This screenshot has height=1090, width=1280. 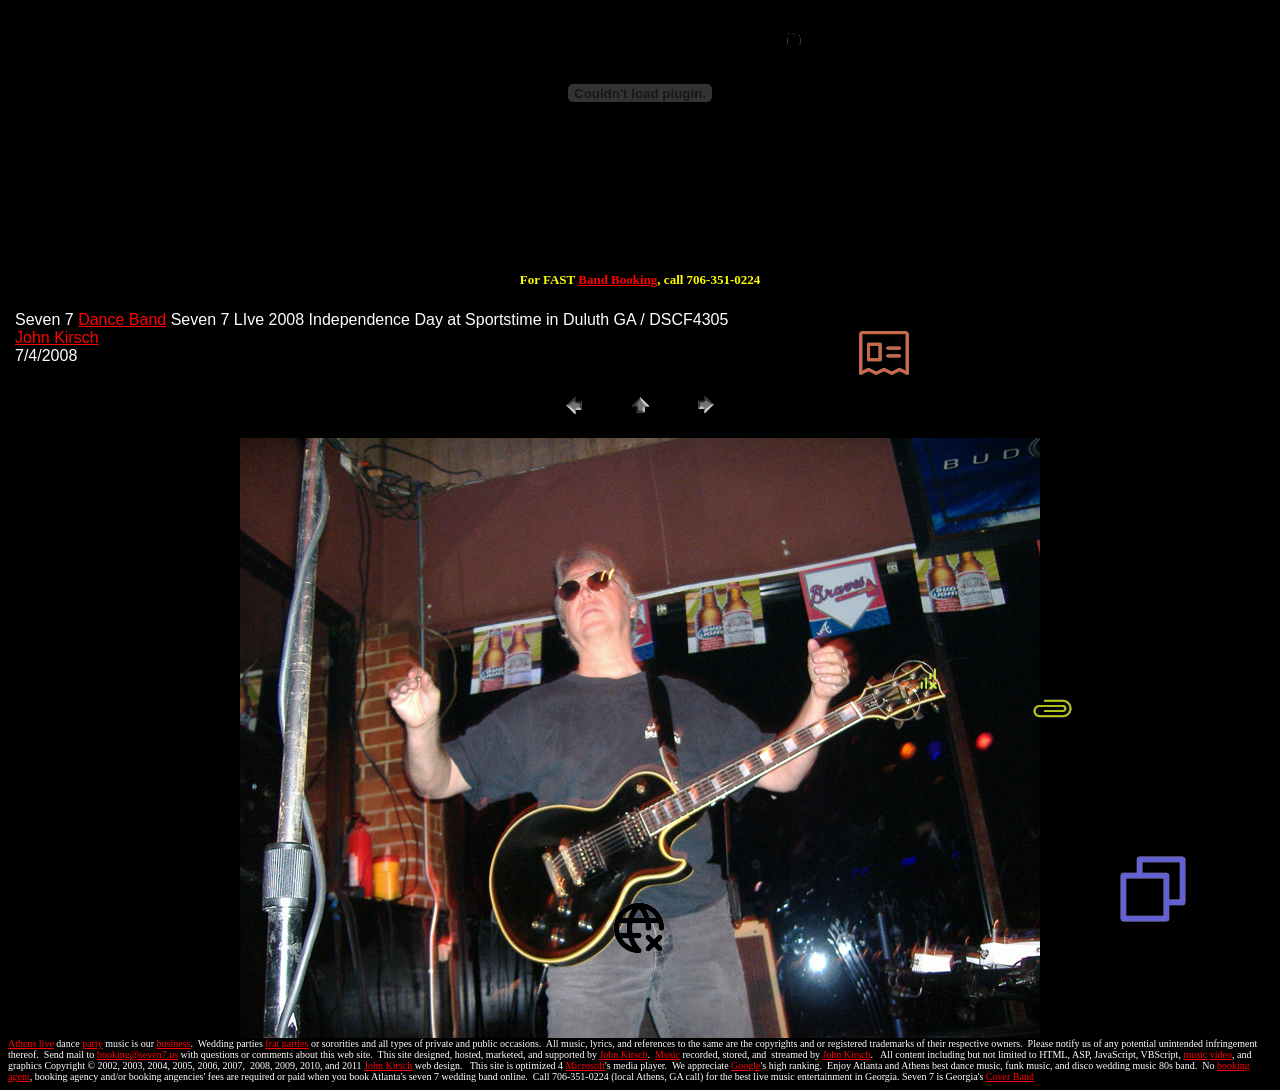 I want to click on copy to clipboard, so click(x=1153, y=889).